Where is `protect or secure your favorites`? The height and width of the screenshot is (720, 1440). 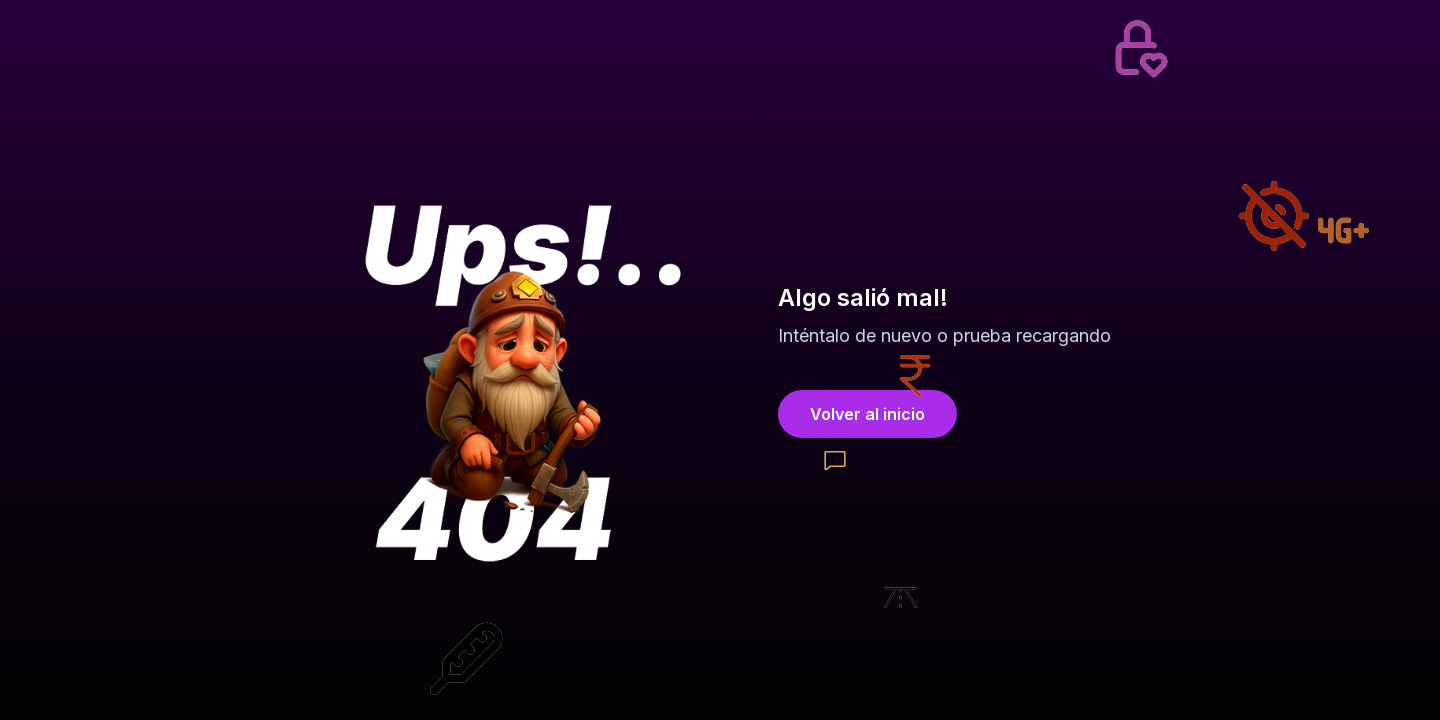
protect or secure your favorites is located at coordinates (1137, 47).